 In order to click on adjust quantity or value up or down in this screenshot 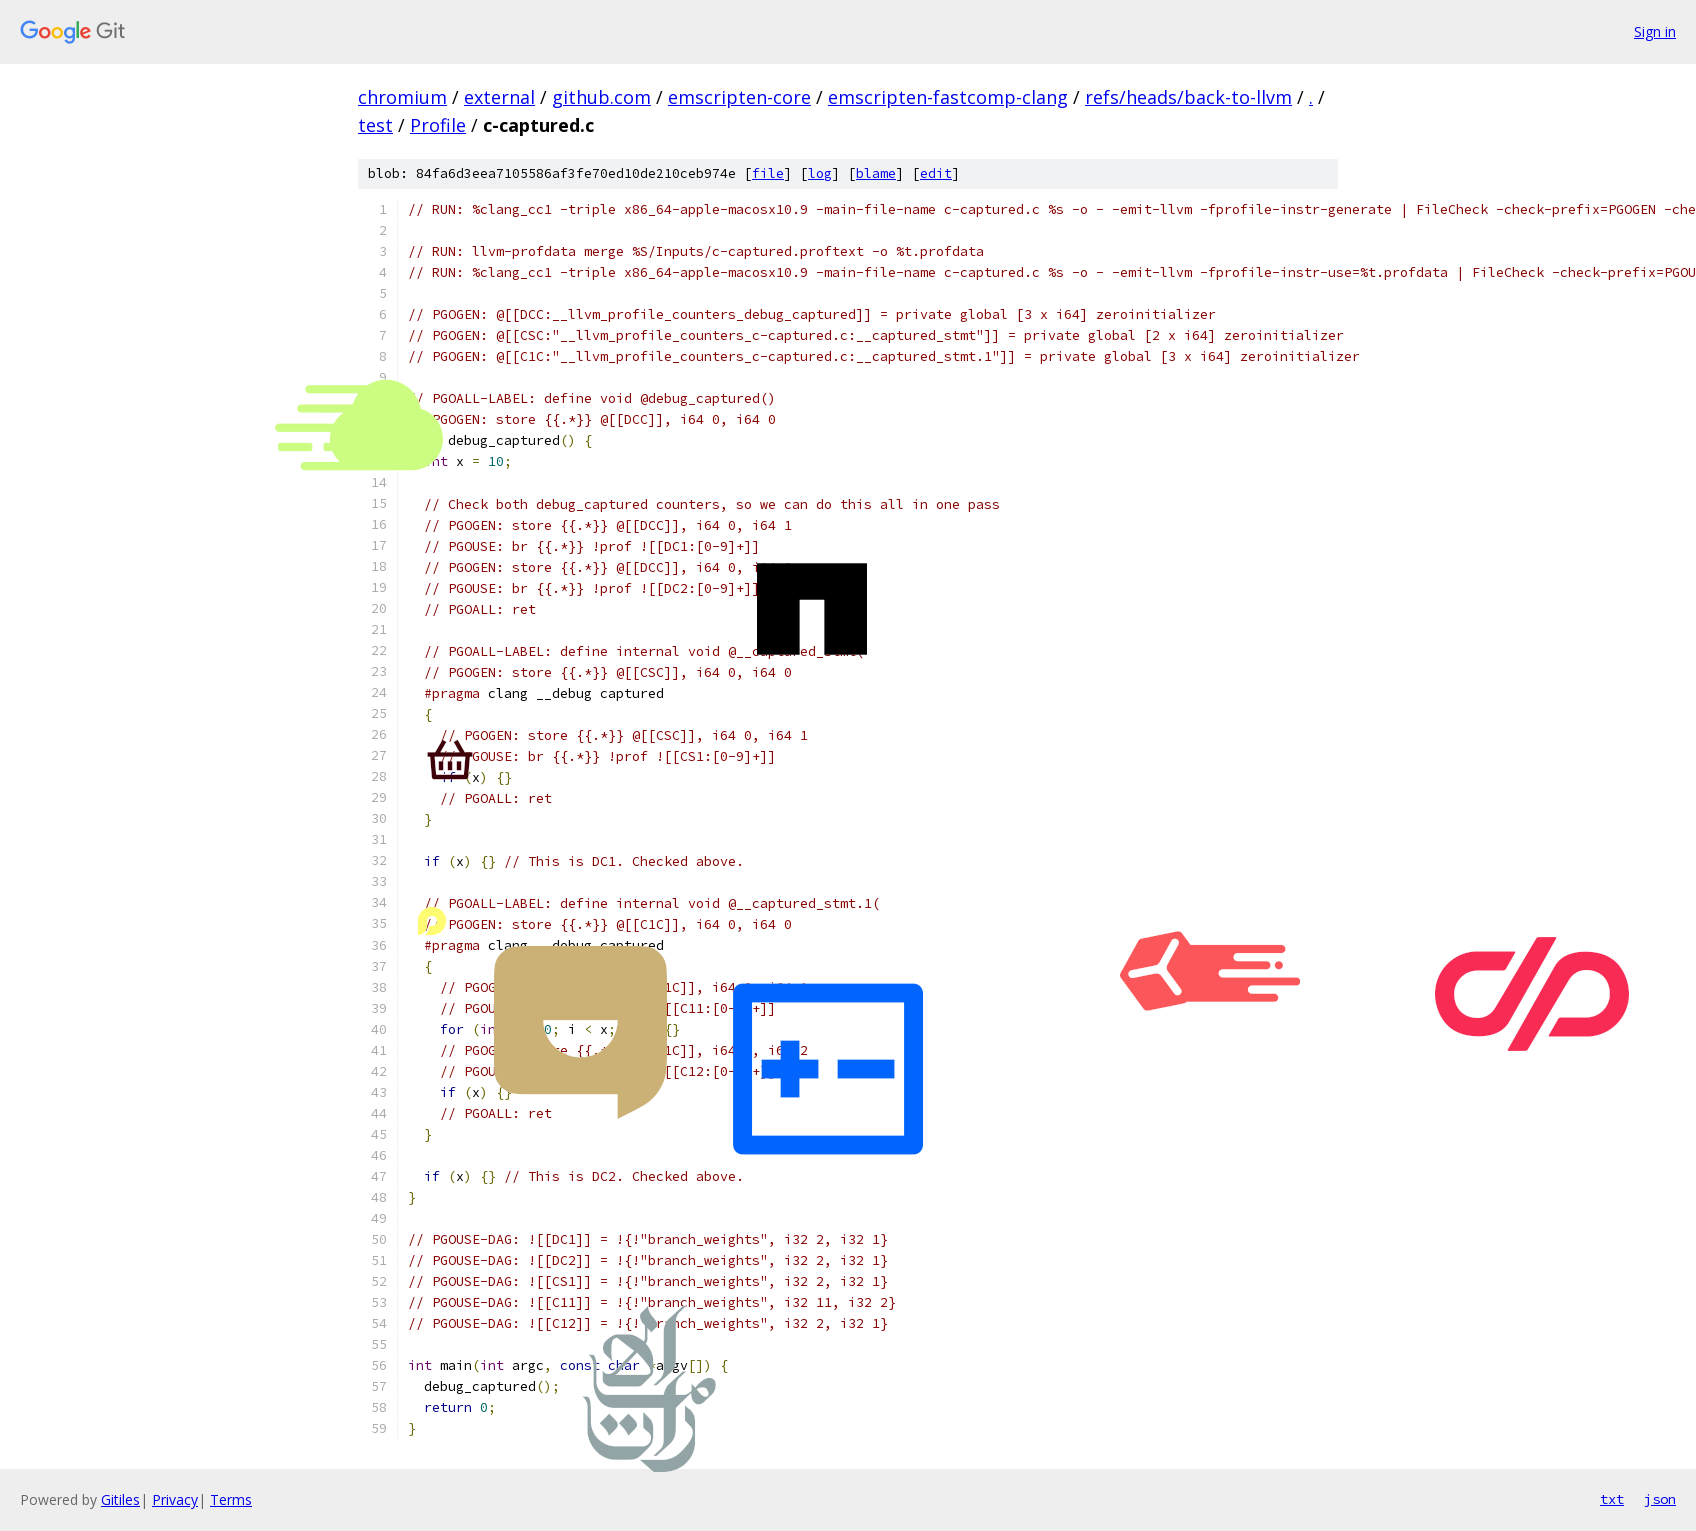, I will do `click(828, 1069)`.